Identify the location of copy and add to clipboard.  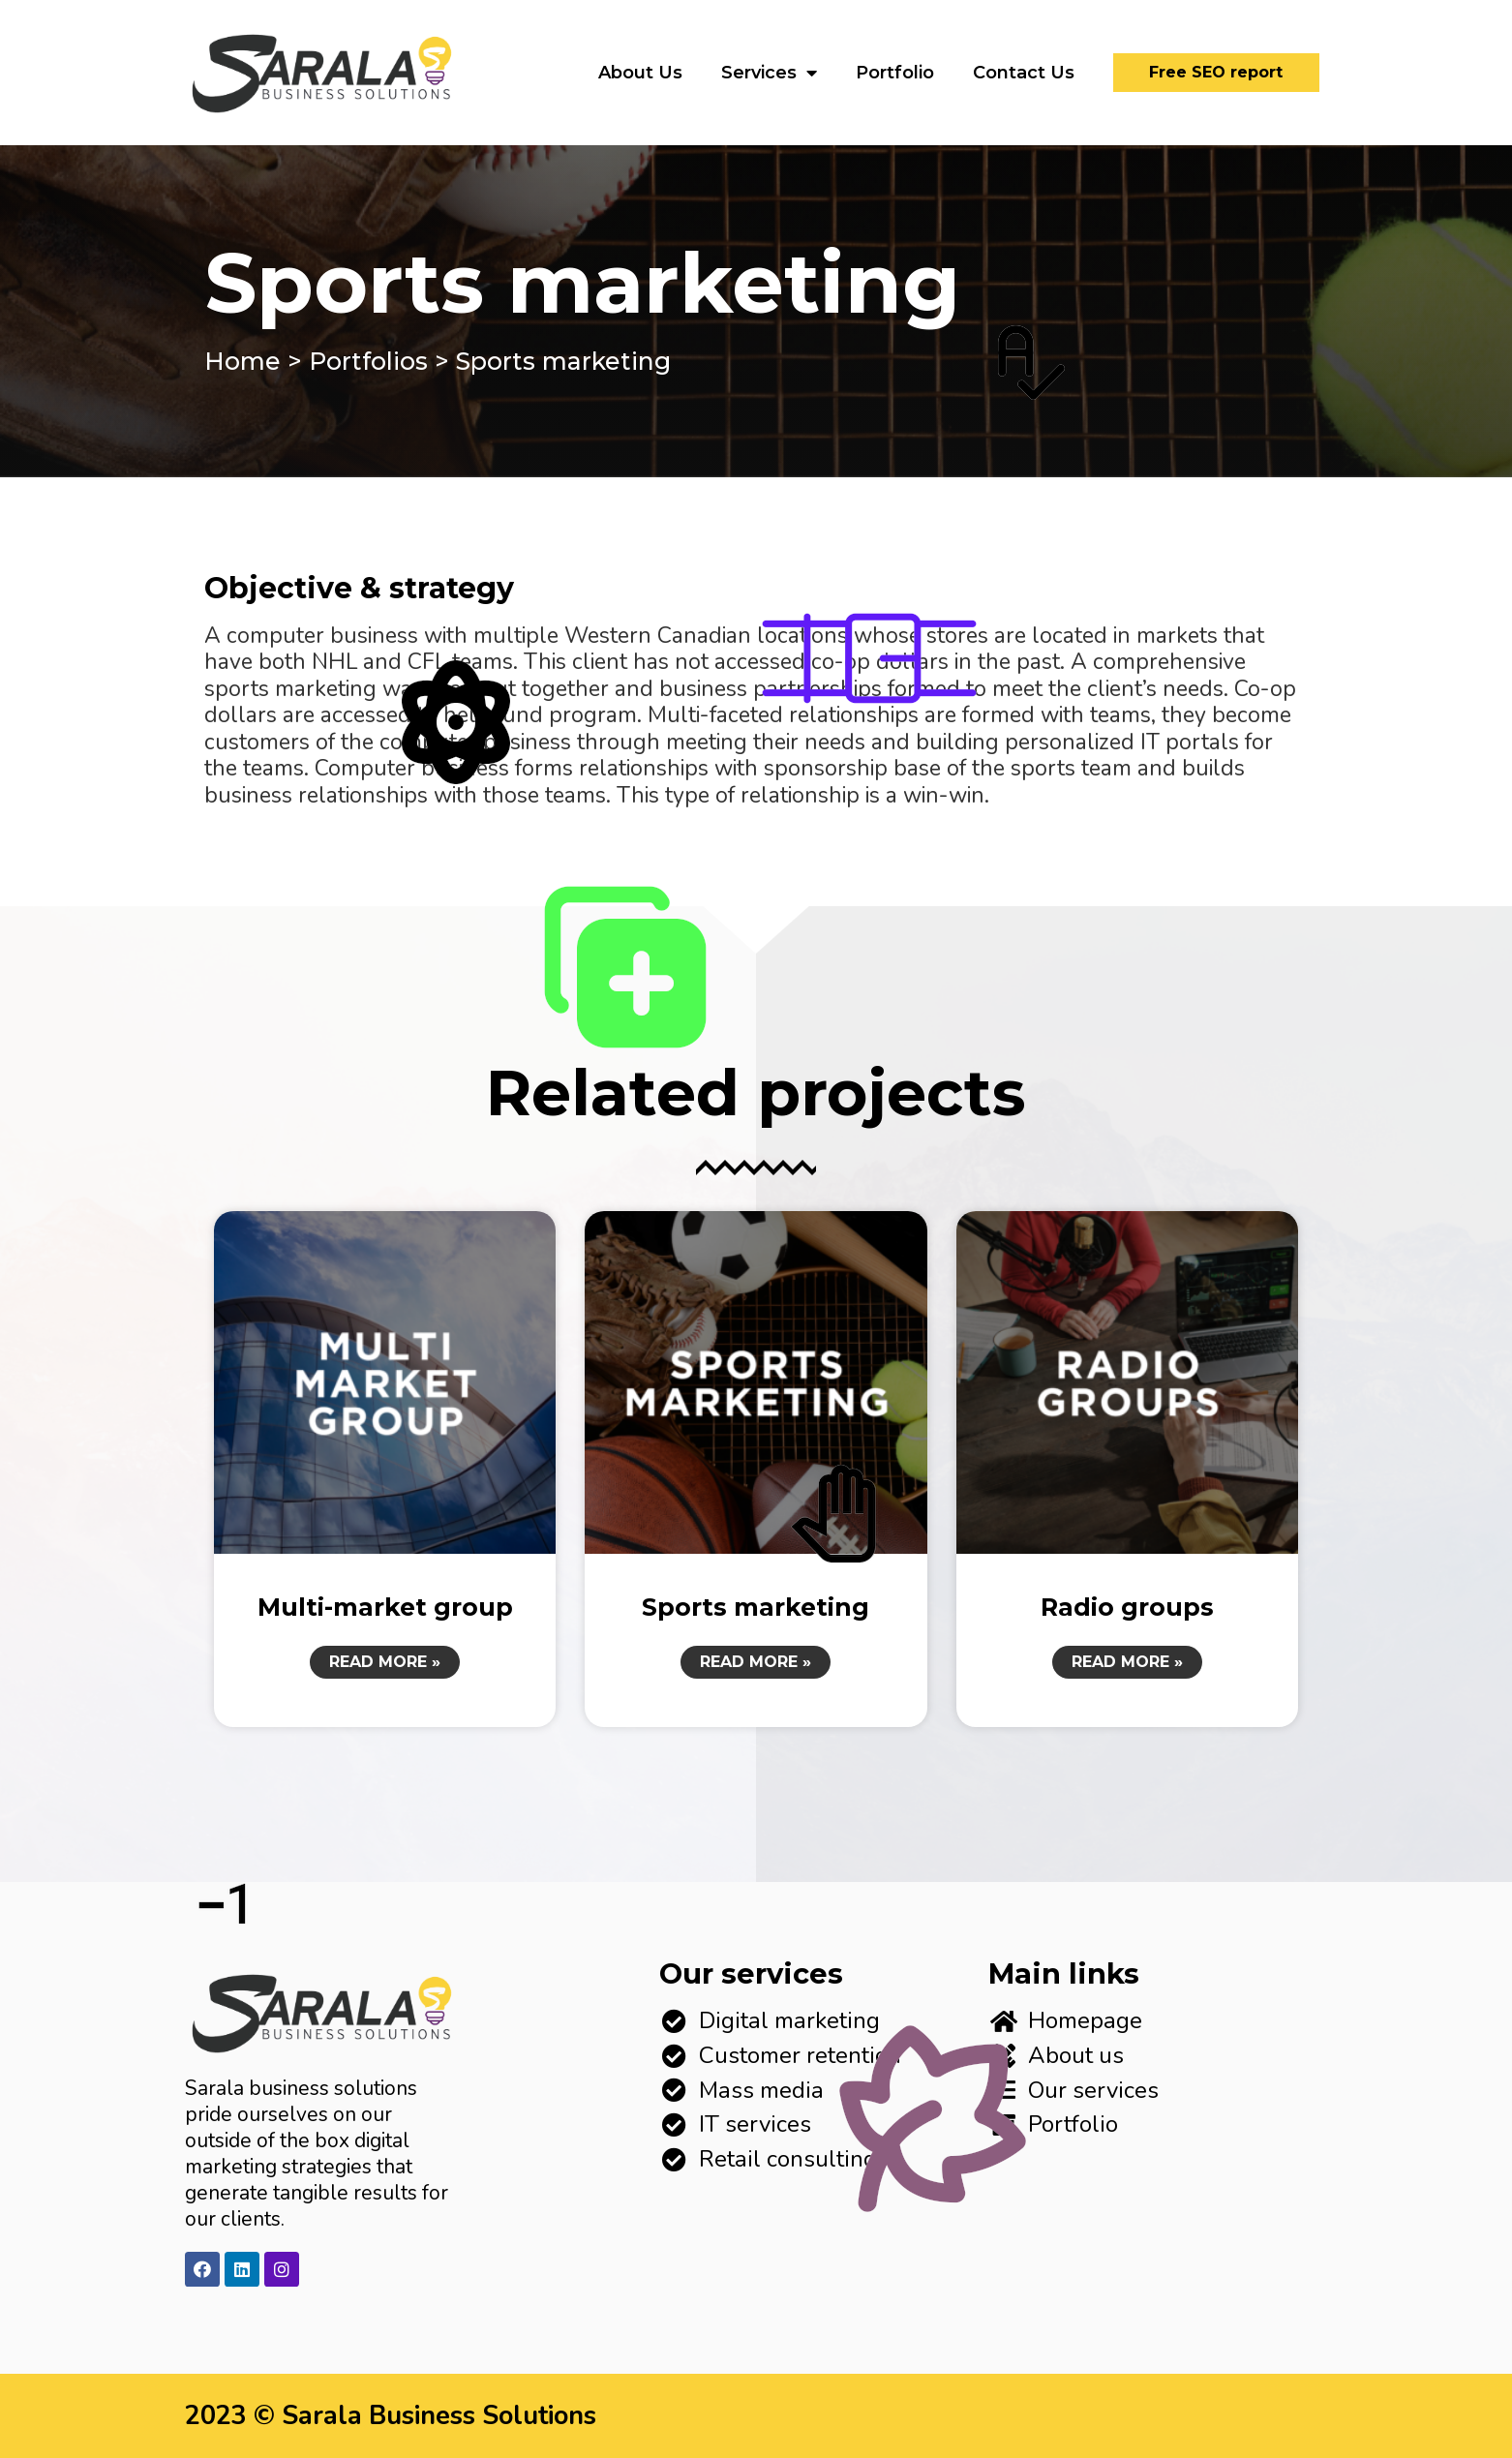
(625, 967).